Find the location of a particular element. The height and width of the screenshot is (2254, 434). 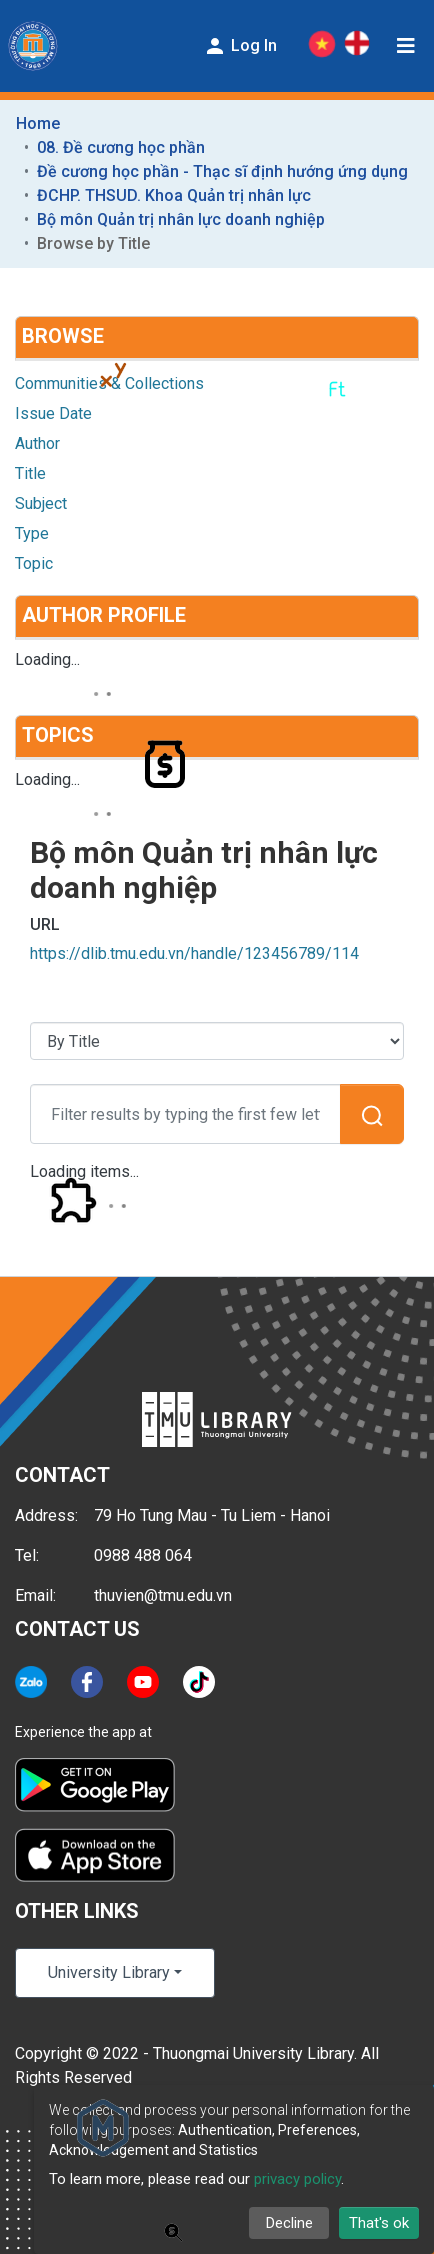

indicates hungarian forint currency is located at coordinates (337, 389).